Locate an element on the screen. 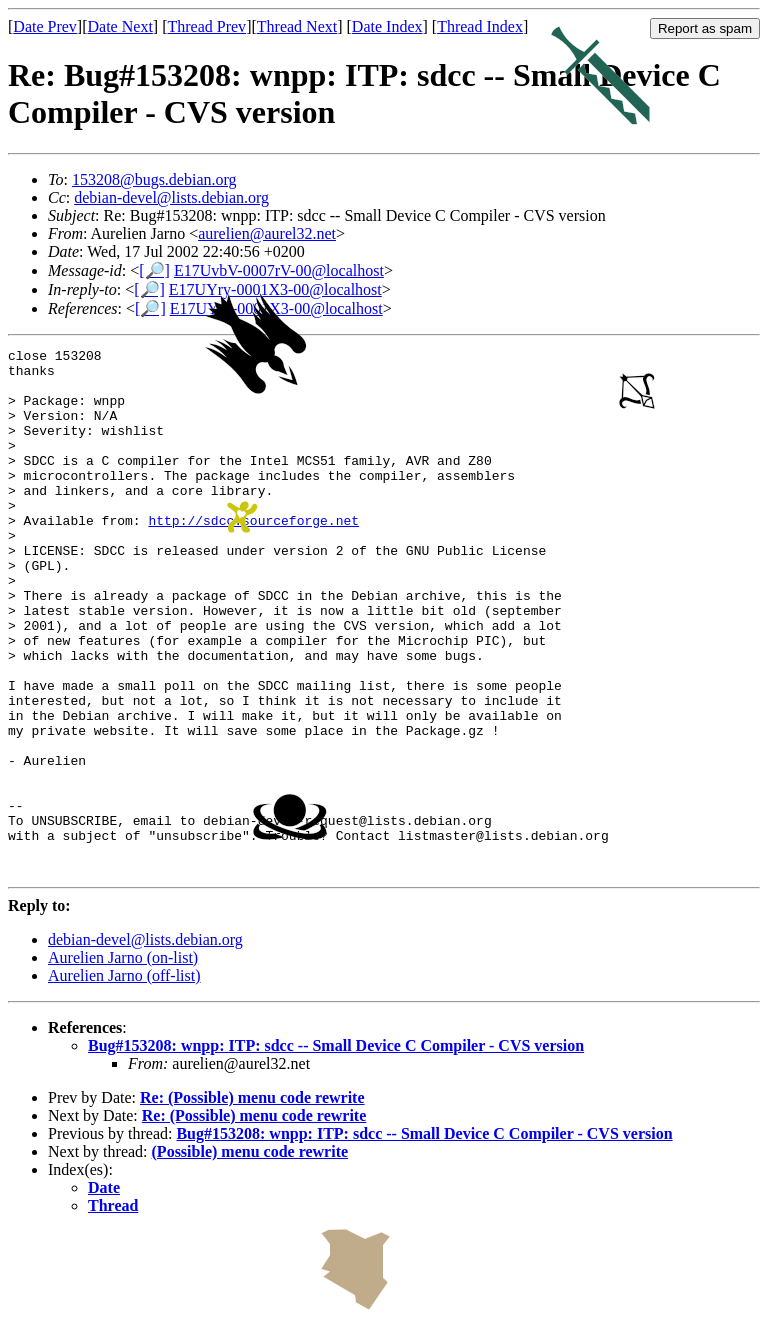  select bow and arrow weapon is located at coordinates (637, 391).